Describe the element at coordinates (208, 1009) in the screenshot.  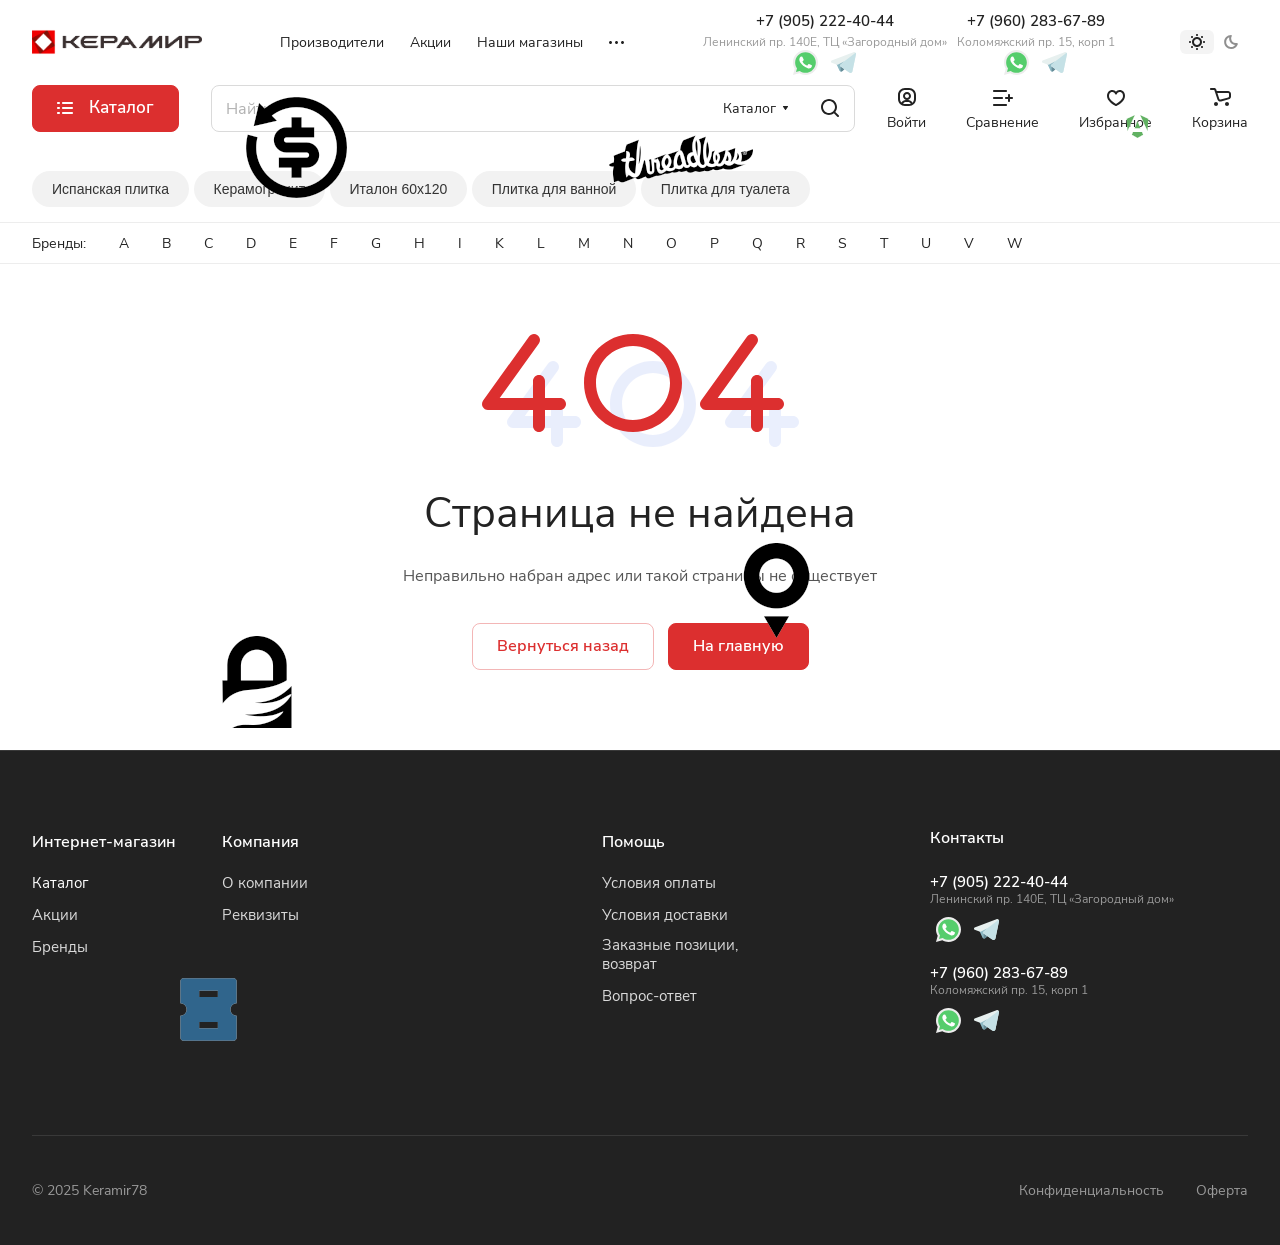
I see `apply a coupon or discount code` at that location.